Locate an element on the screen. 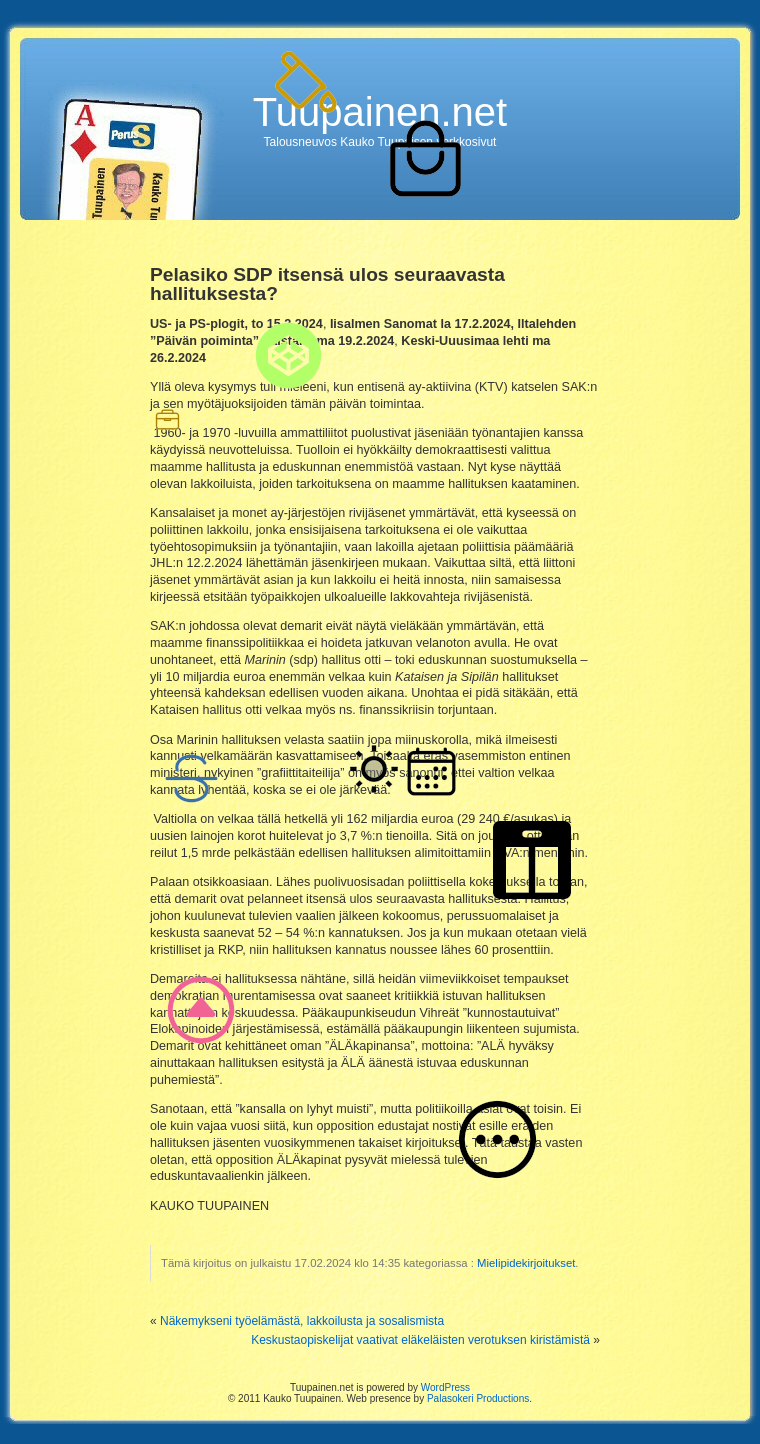 The image size is (760, 1444). fill an area with color is located at coordinates (306, 82).